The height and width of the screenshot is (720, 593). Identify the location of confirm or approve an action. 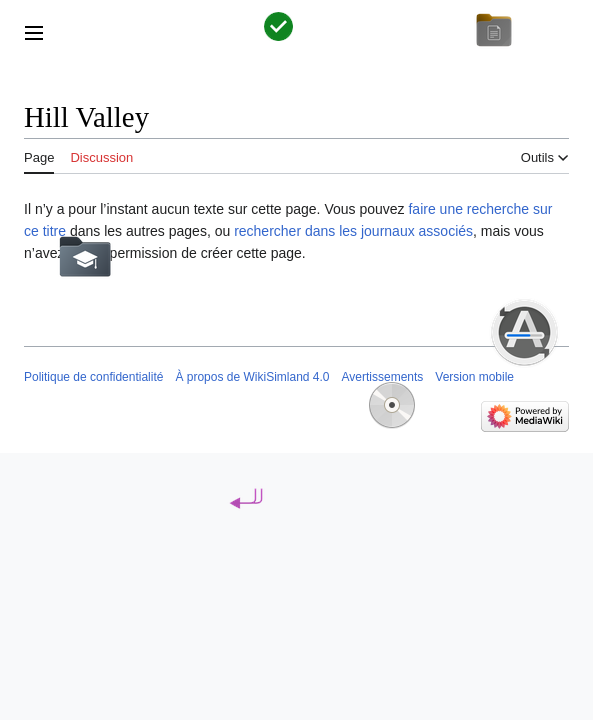
(278, 26).